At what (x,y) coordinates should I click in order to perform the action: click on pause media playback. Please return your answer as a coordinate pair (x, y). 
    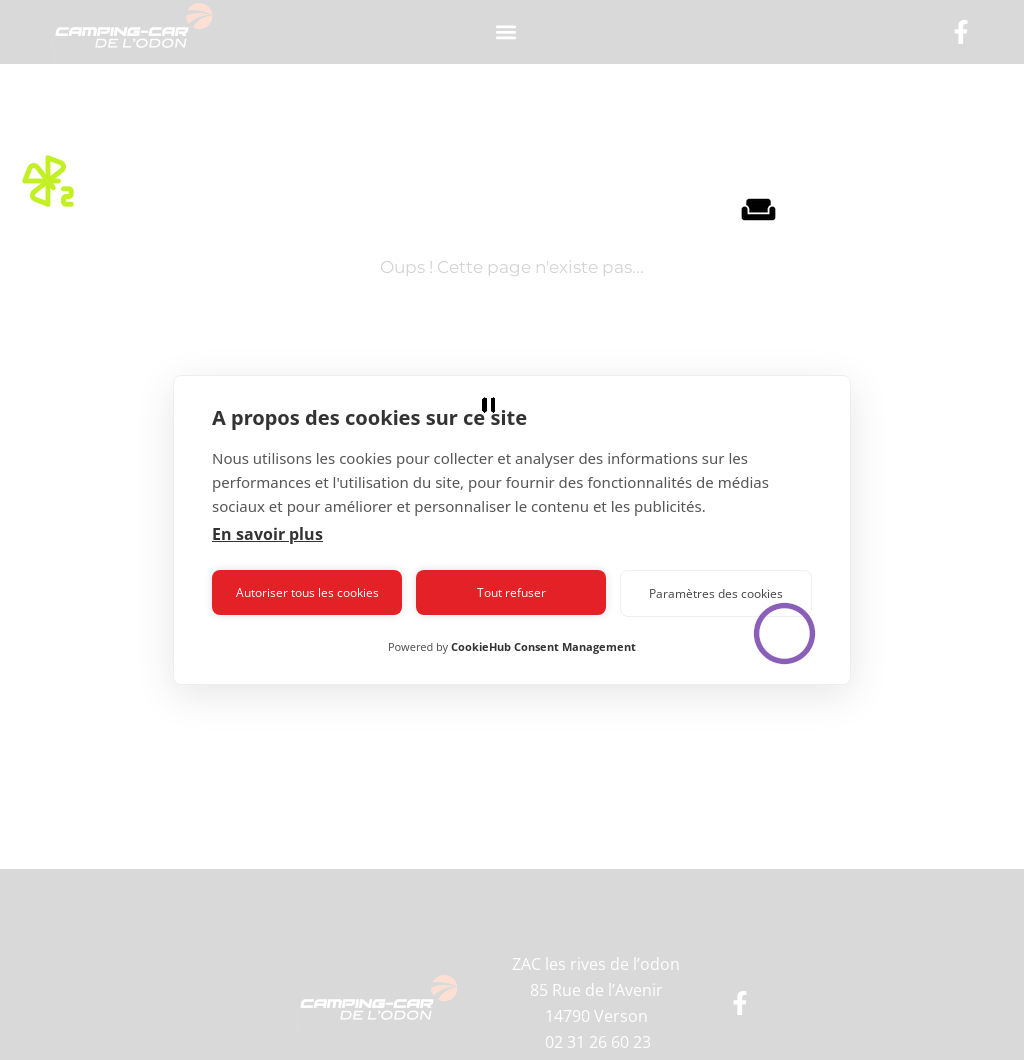
    Looking at the image, I should click on (489, 405).